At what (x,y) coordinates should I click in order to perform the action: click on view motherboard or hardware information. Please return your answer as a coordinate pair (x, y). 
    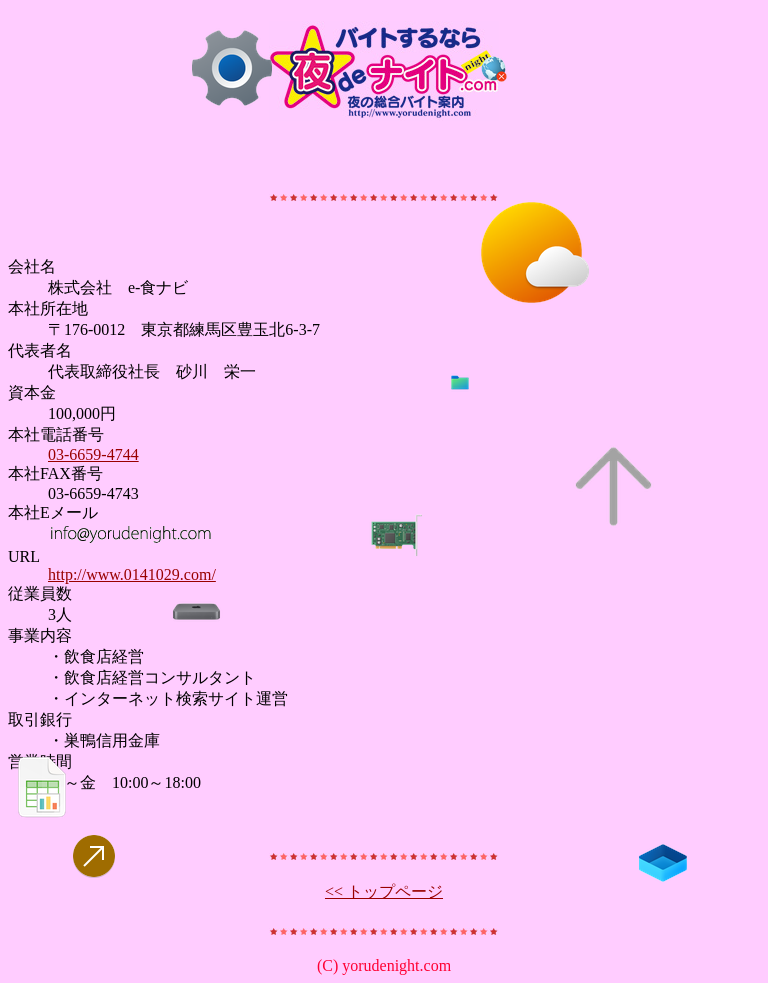
    Looking at the image, I should click on (396, 535).